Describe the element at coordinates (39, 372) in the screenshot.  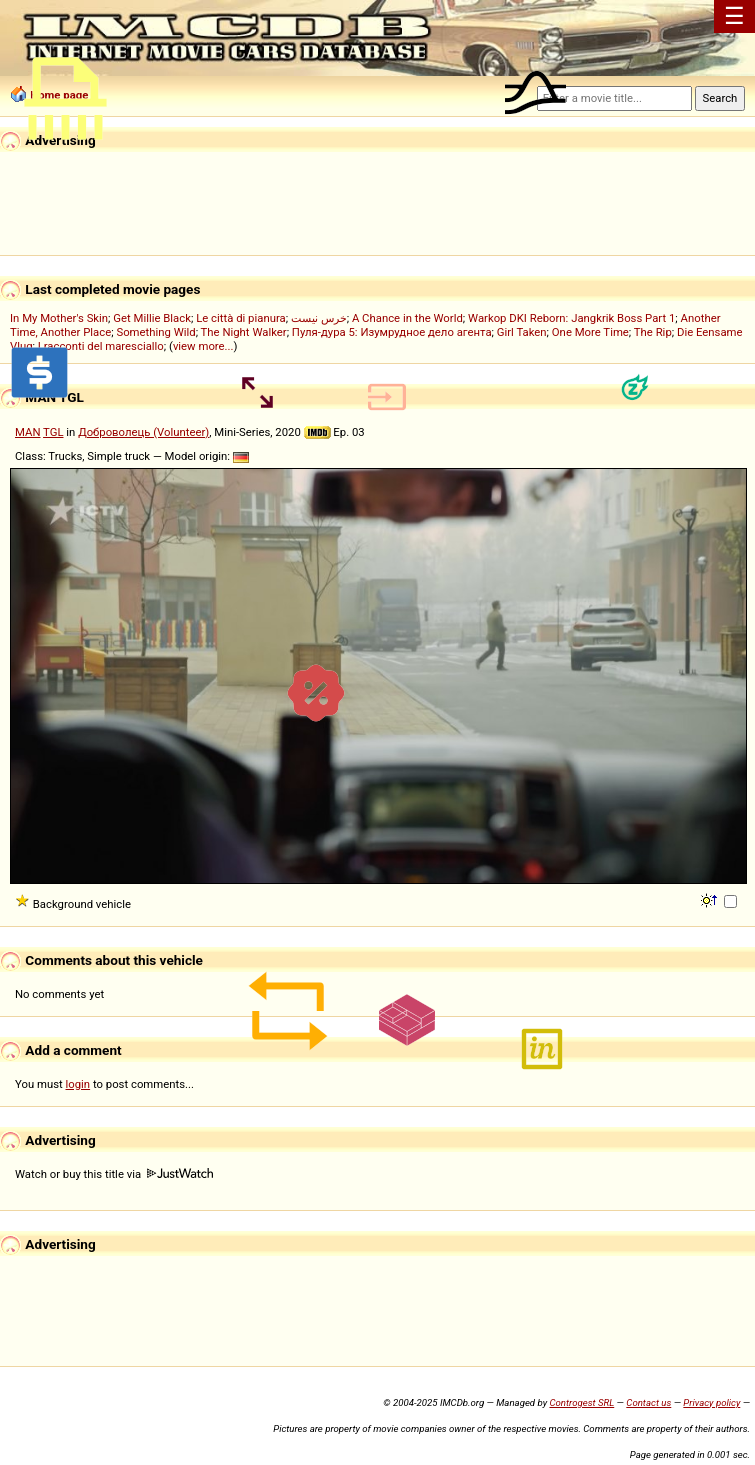
I see `access financial or payment settings` at that location.